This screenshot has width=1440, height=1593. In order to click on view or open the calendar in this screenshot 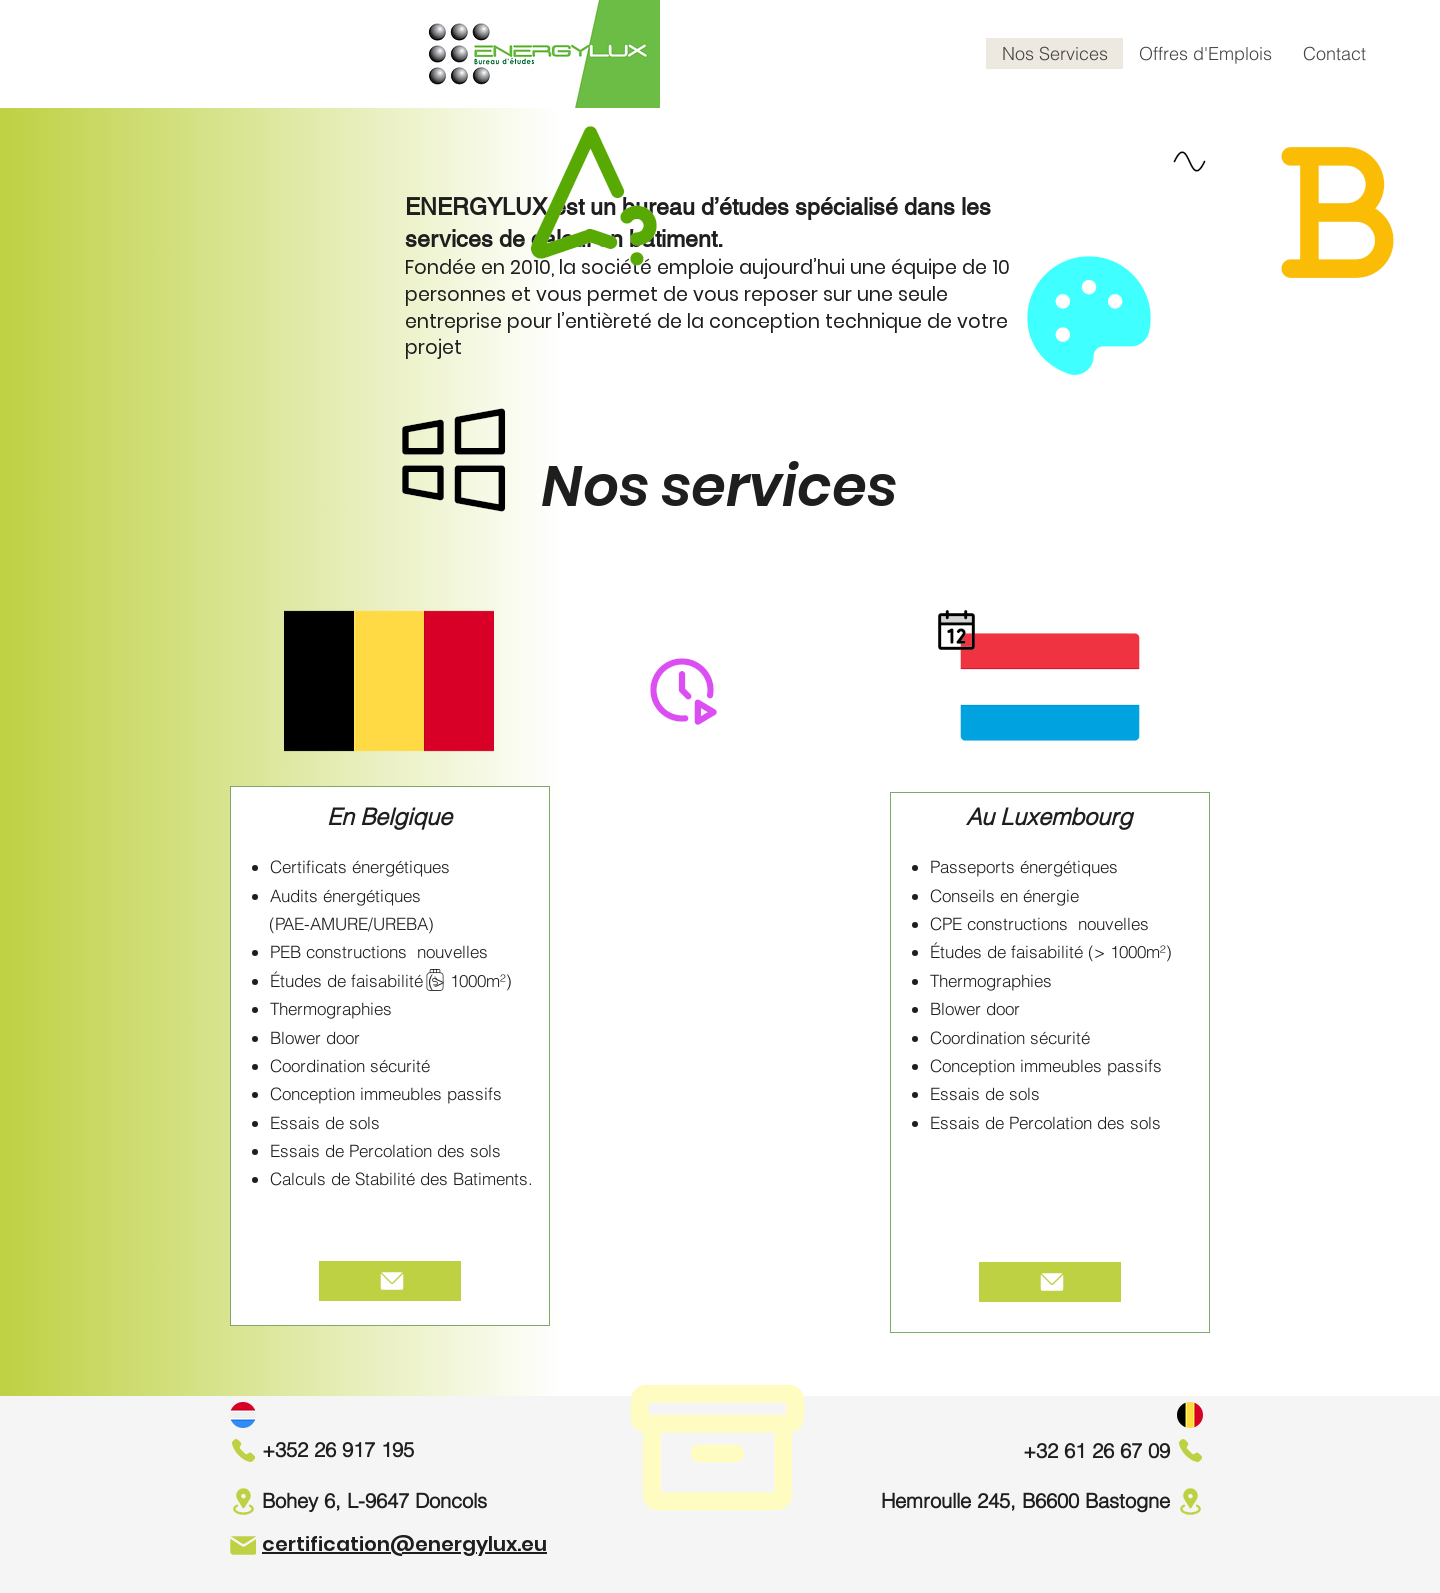, I will do `click(956, 631)`.